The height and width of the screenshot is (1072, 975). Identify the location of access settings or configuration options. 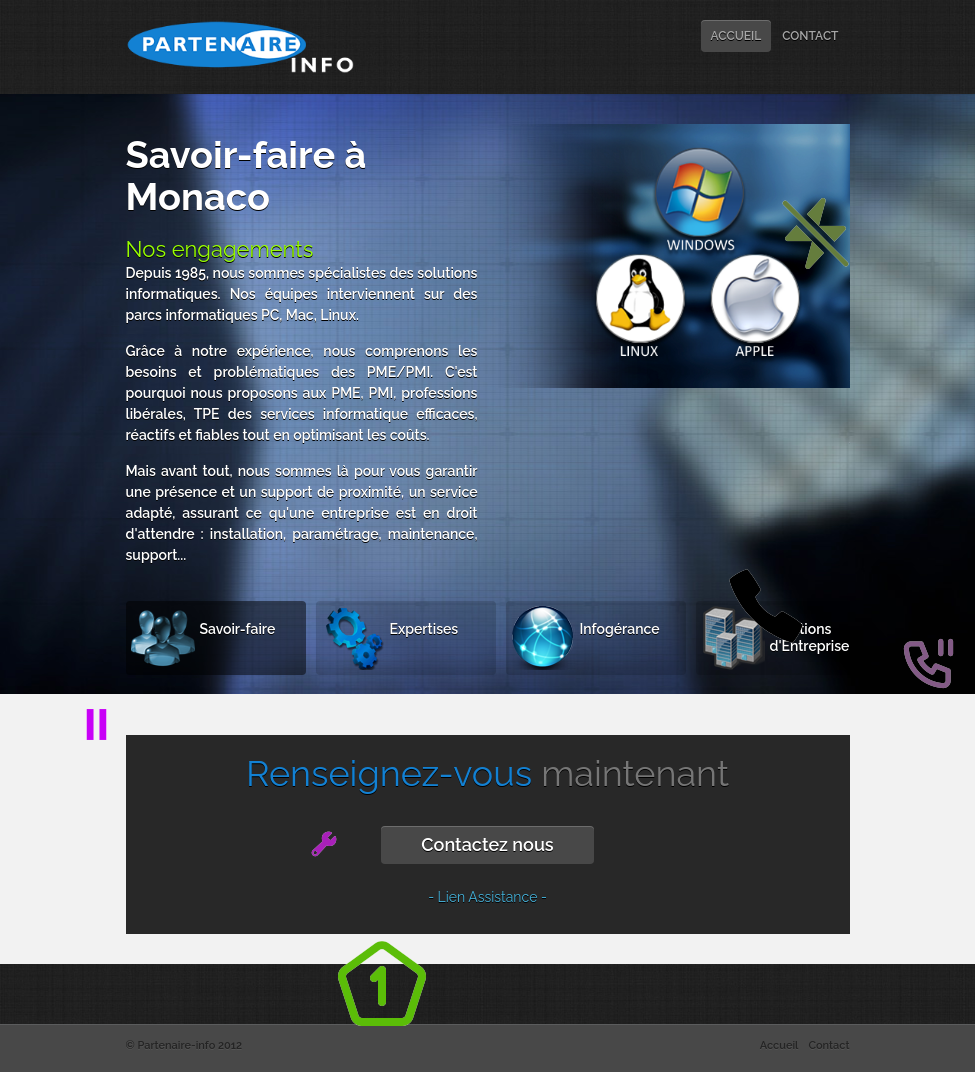
(324, 844).